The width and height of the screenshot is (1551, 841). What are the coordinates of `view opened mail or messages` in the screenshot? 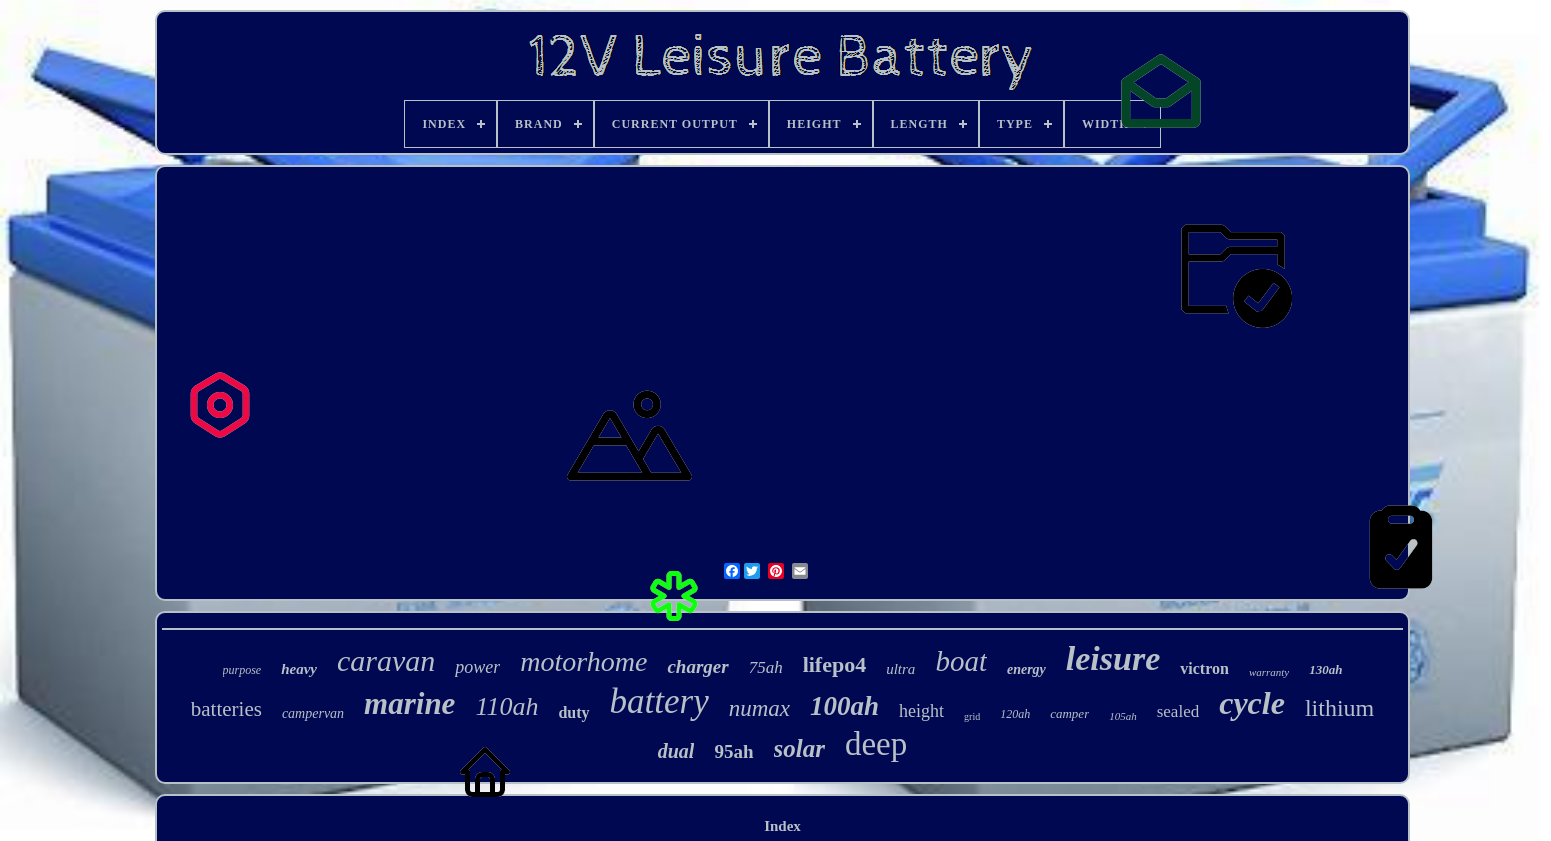 It's located at (1161, 94).